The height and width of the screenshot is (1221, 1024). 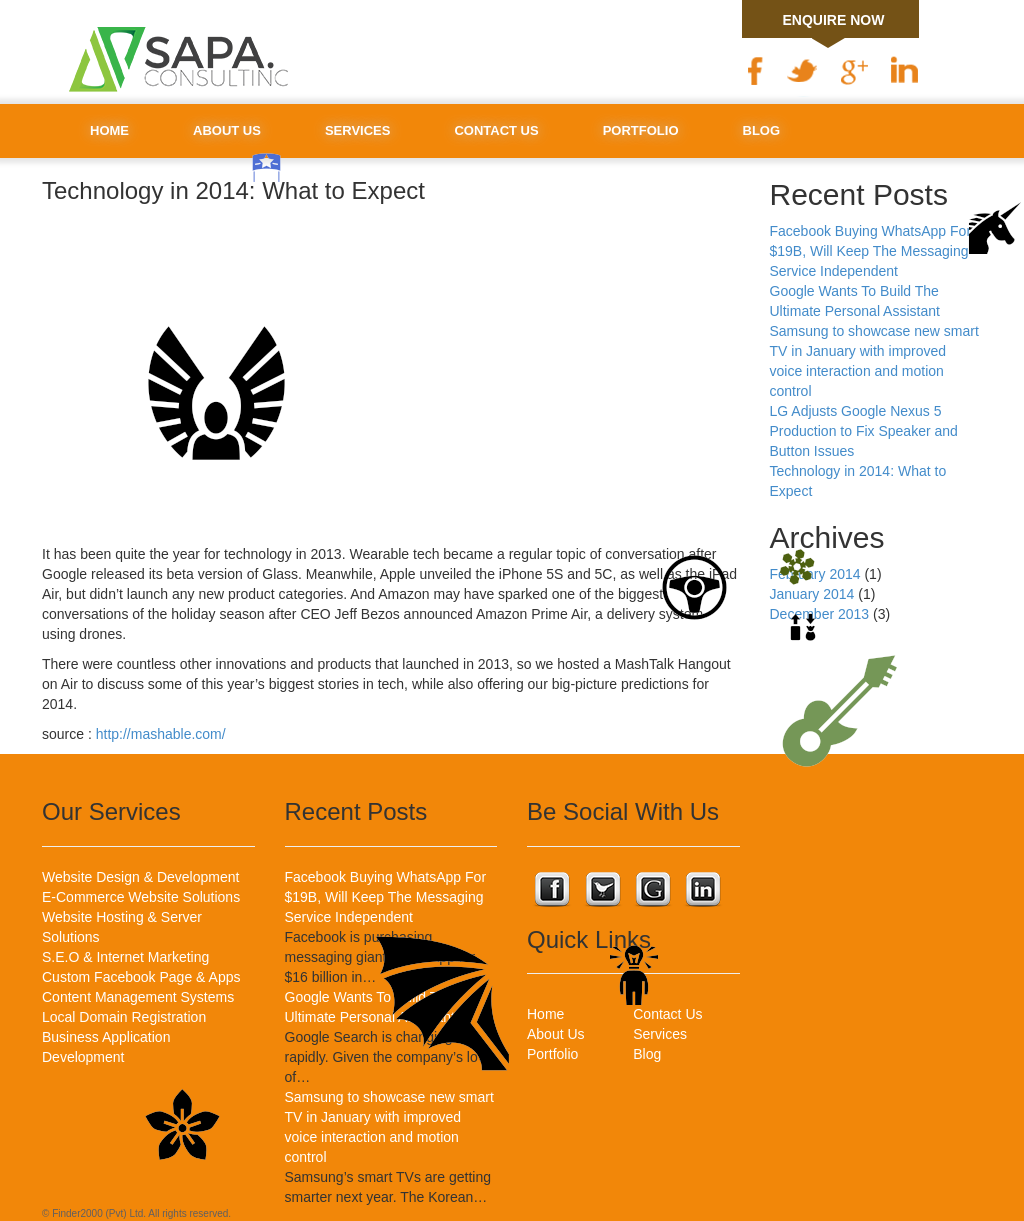 What do you see at coordinates (634, 975) in the screenshot?
I see `indicates smart or intelligent feature enabled` at bounding box center [634, 975].